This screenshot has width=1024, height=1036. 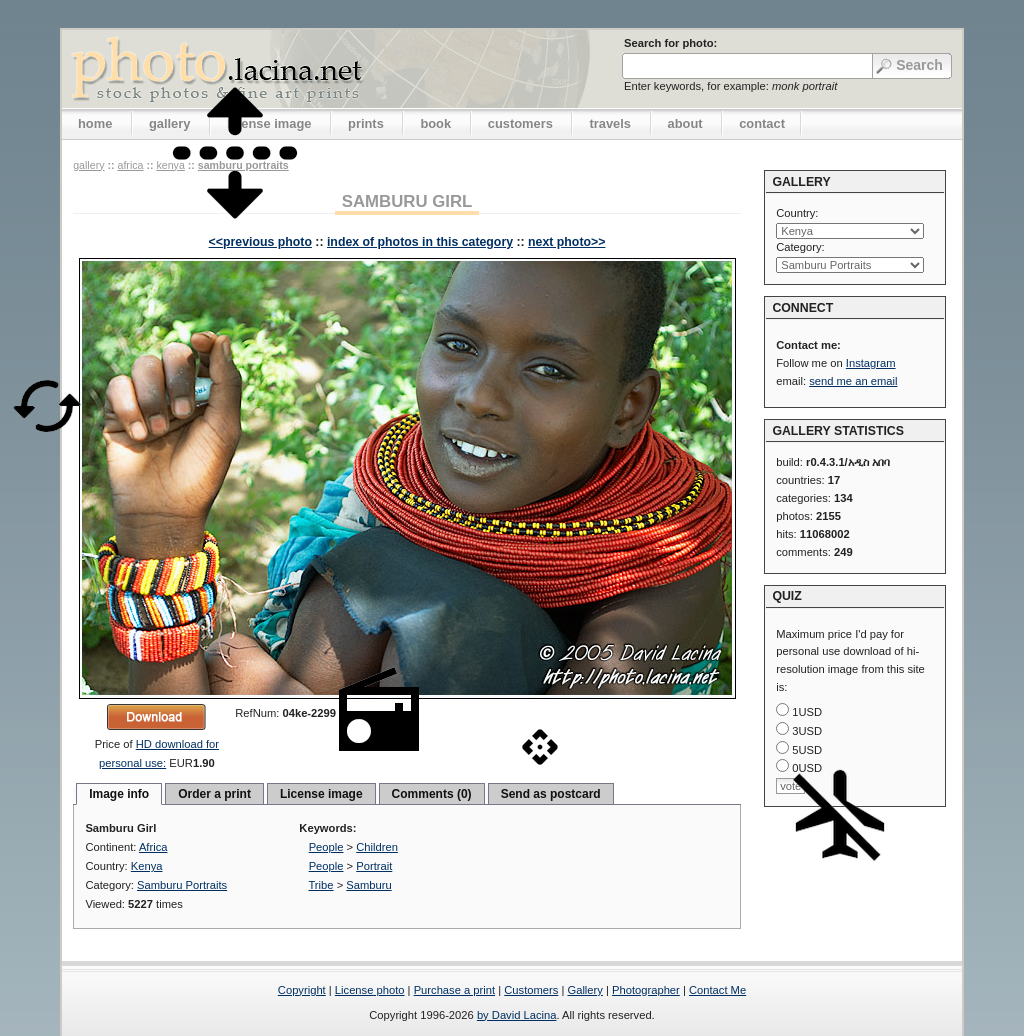 I want to click on access API settings or integrations, so click(x=540, y=747).